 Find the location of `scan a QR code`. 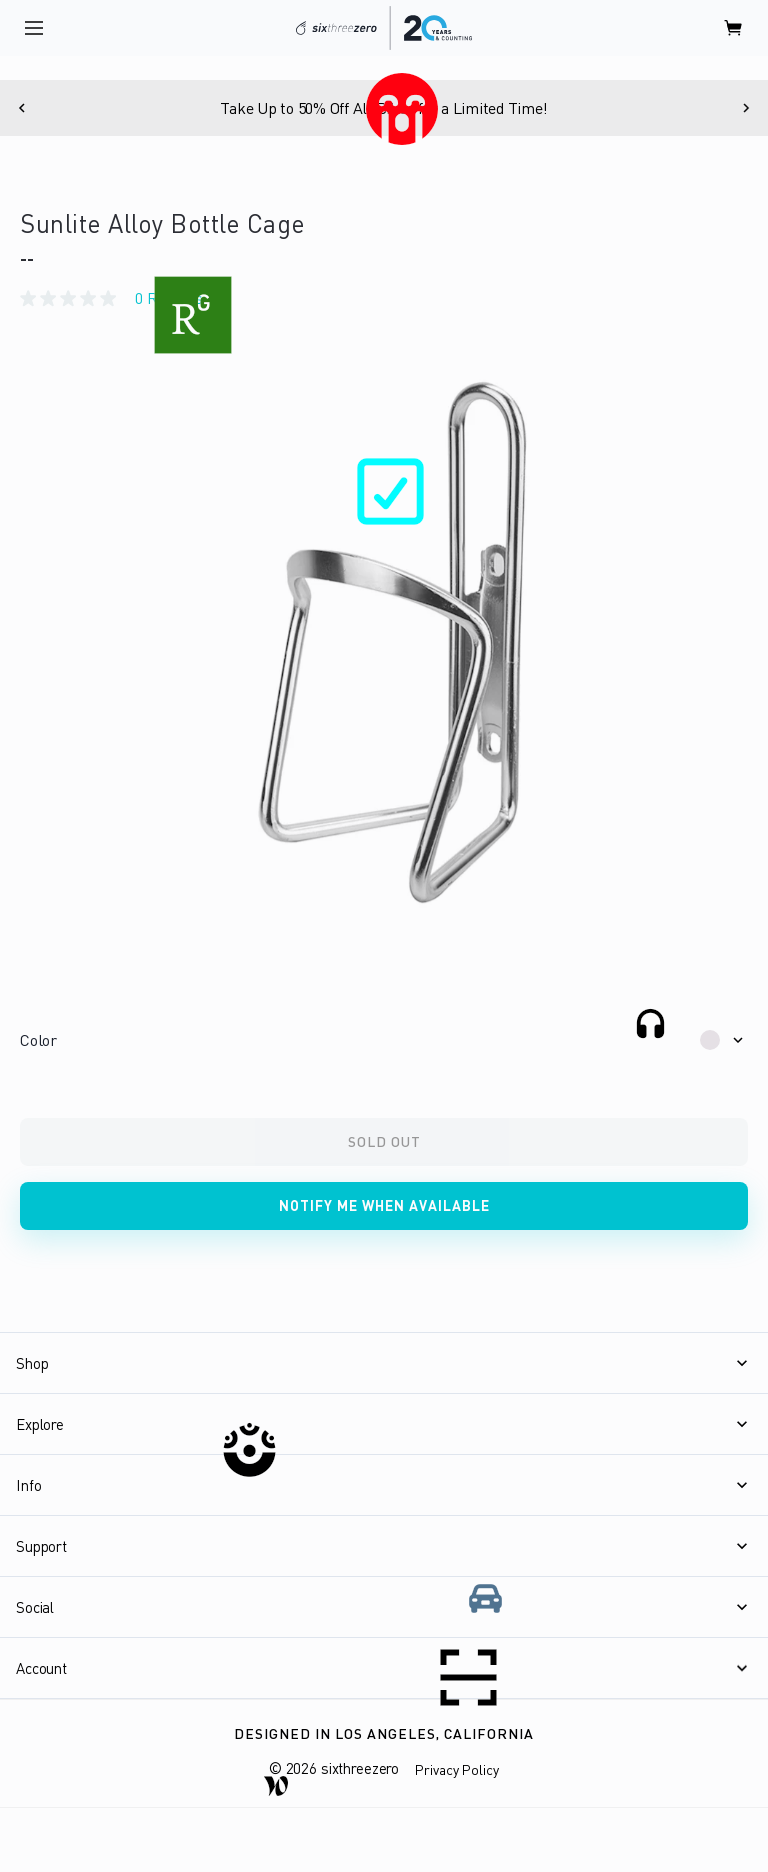

scan a QR code is located at coordinates (468, 1677).